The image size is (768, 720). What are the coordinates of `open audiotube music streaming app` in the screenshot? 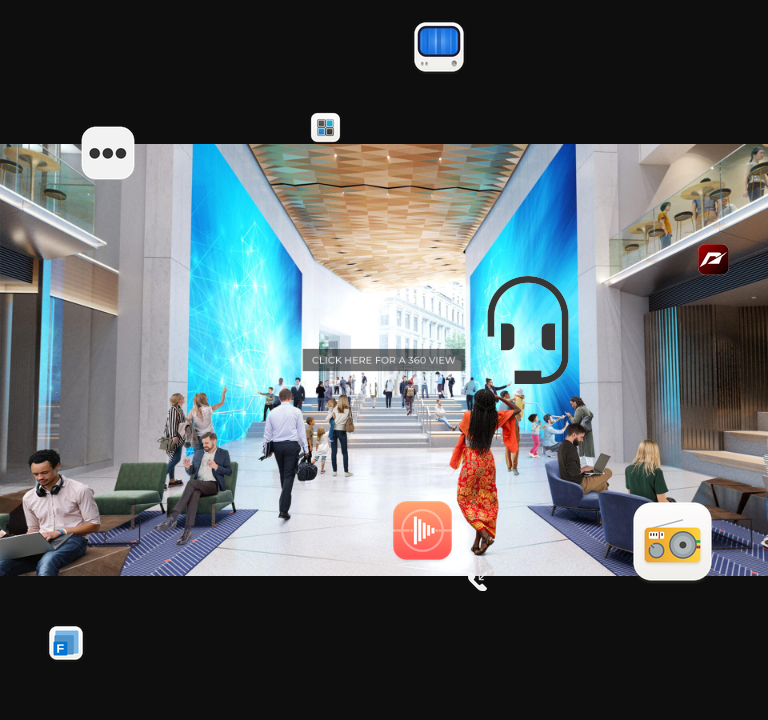 It's located at (422, 530).